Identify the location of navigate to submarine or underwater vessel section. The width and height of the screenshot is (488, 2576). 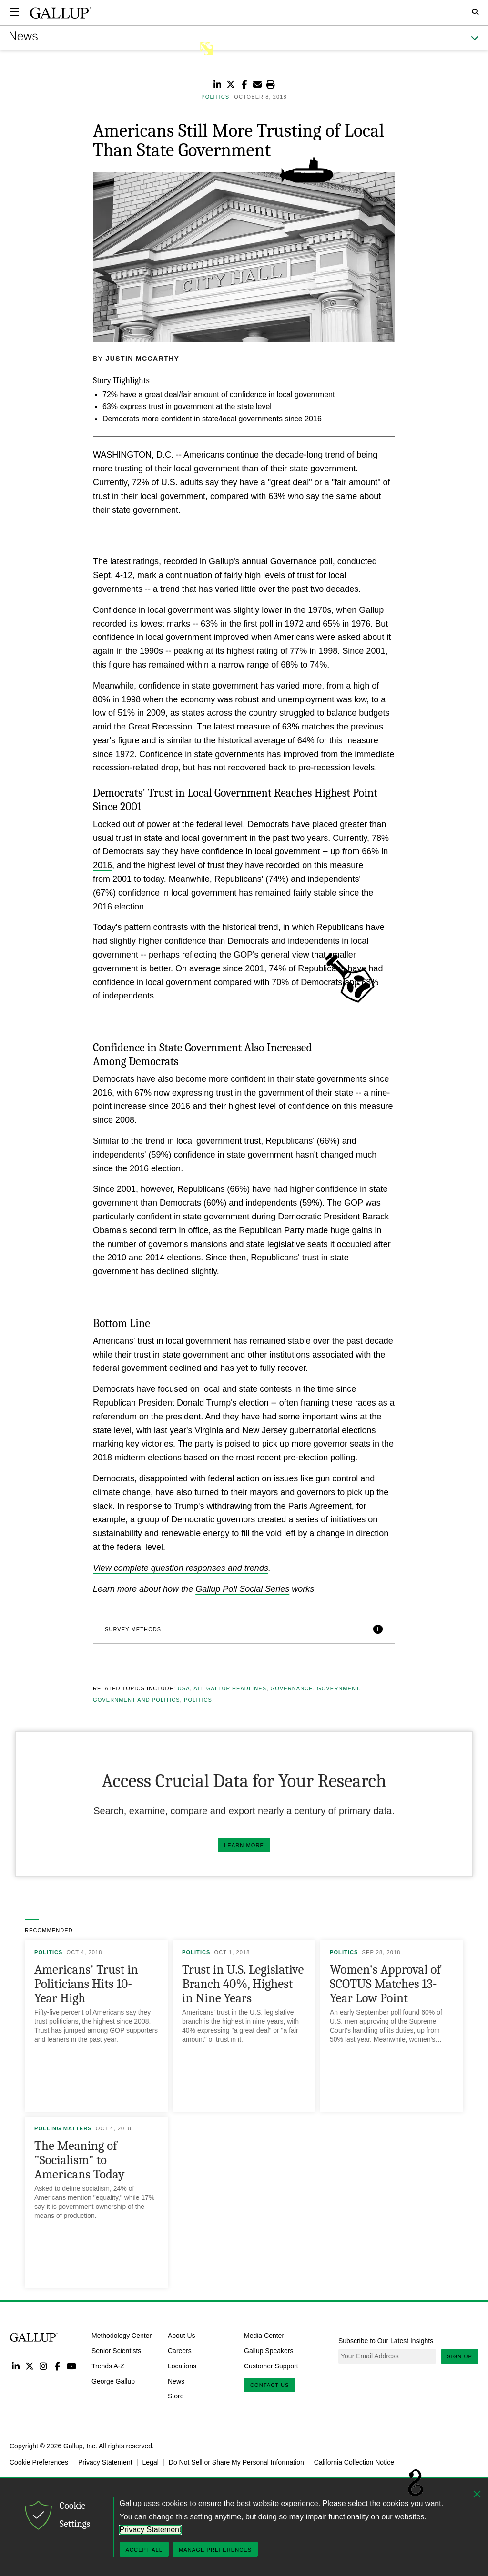
(306, 170).